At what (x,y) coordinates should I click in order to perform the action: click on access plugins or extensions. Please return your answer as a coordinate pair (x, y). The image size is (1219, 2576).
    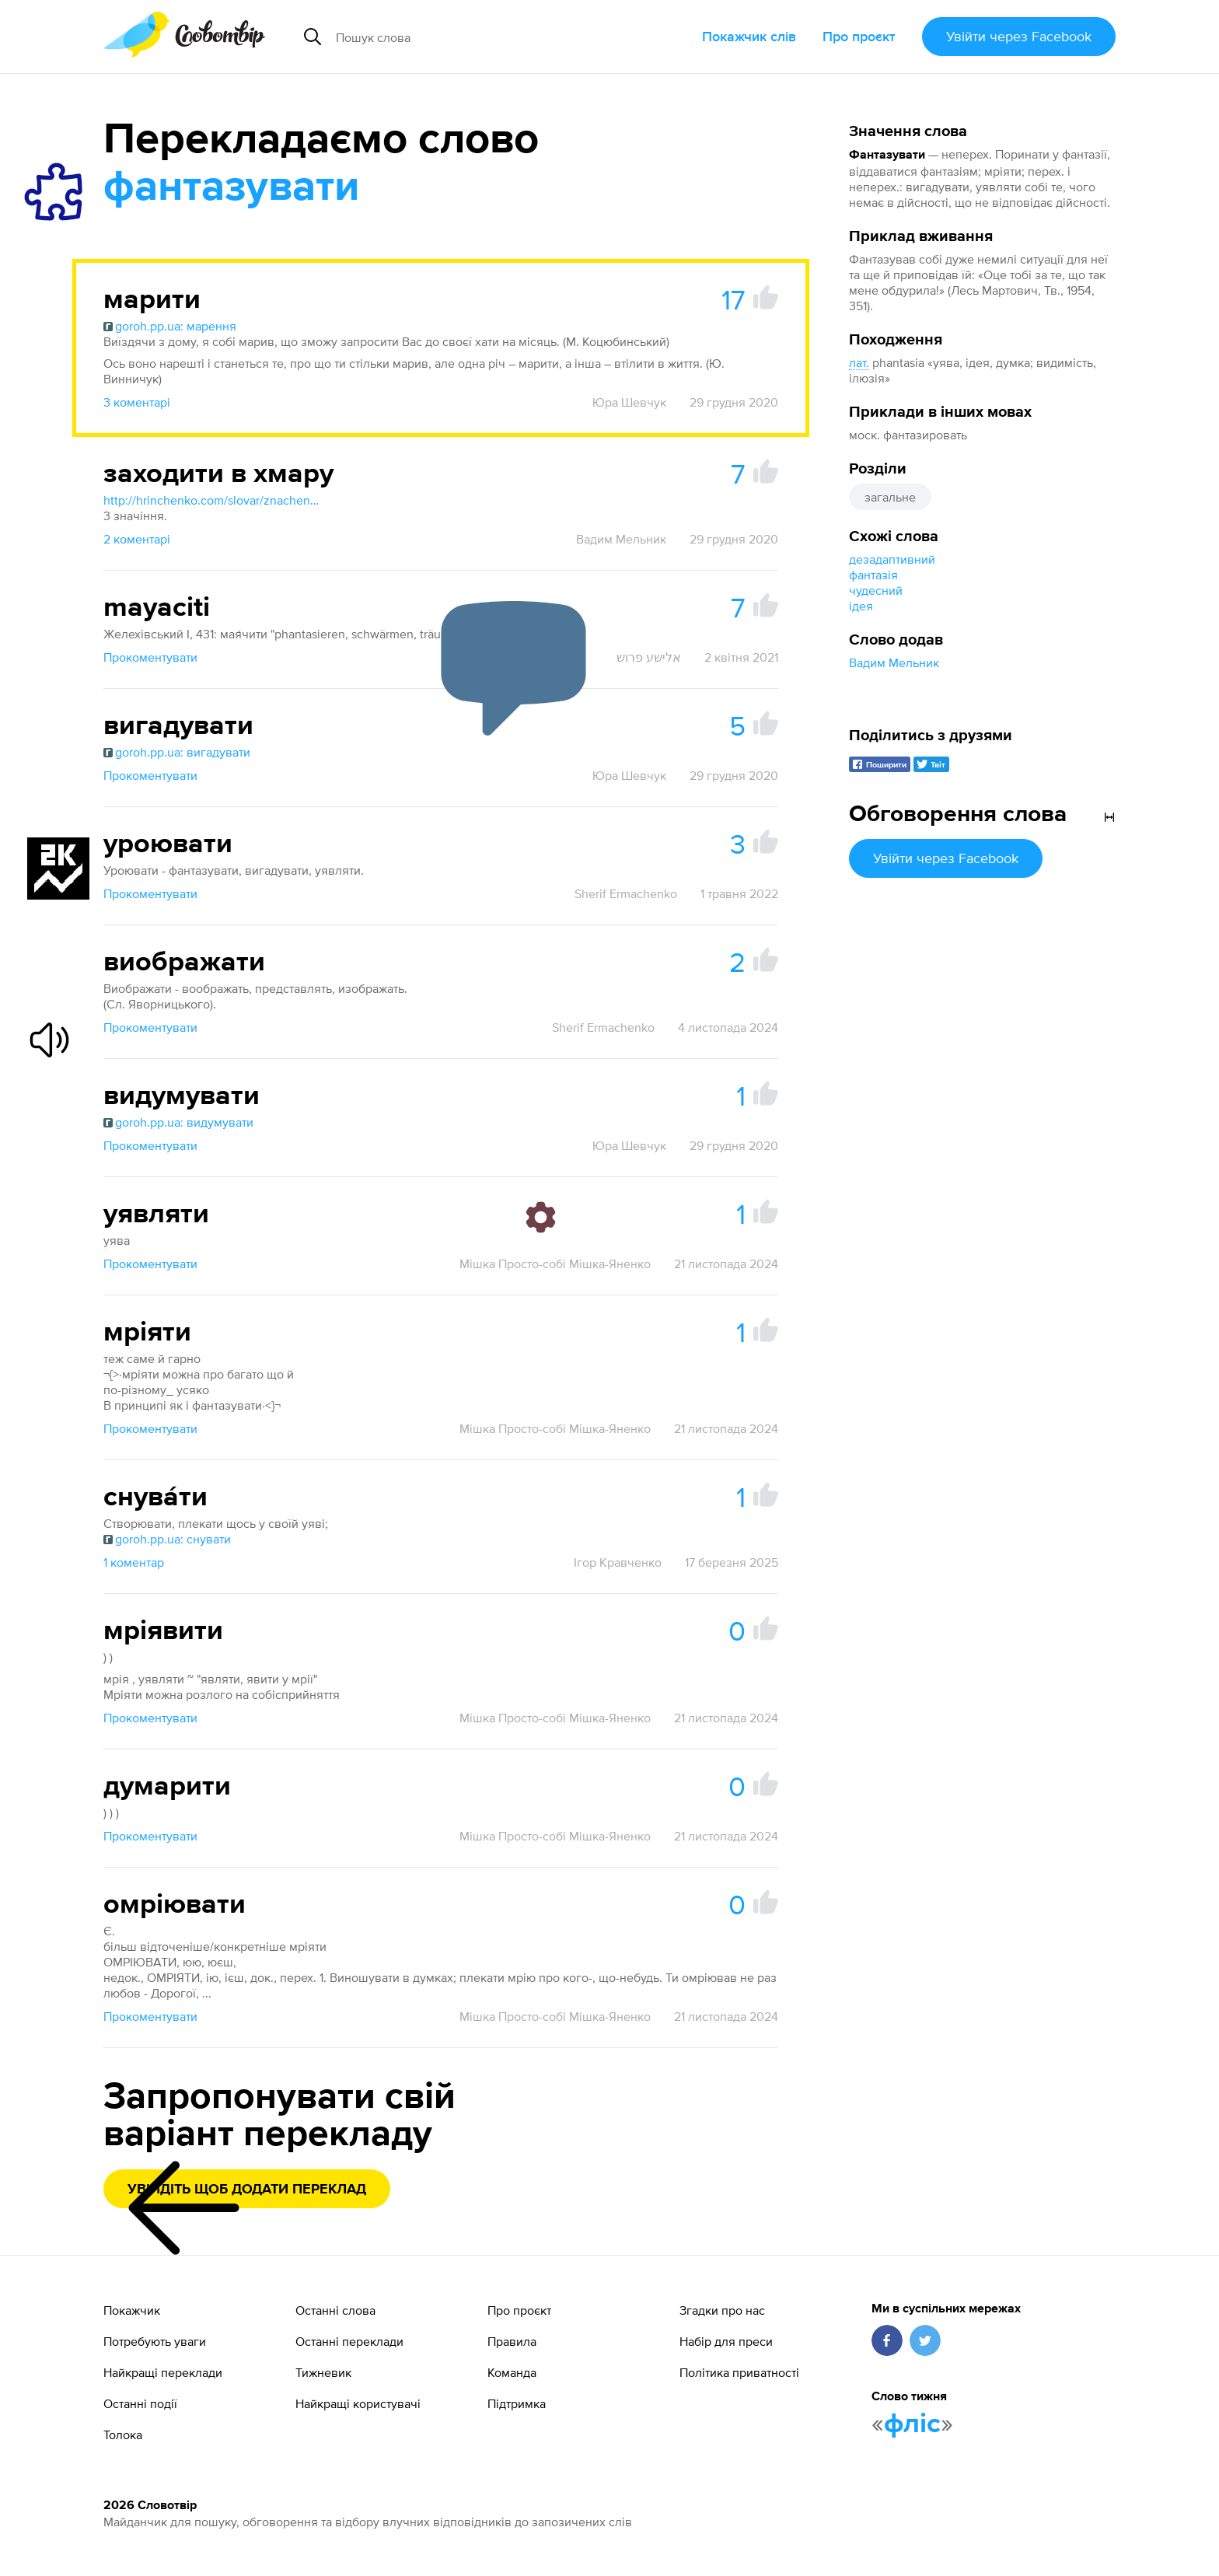
    Looking at the image, I should click on (54, 193).